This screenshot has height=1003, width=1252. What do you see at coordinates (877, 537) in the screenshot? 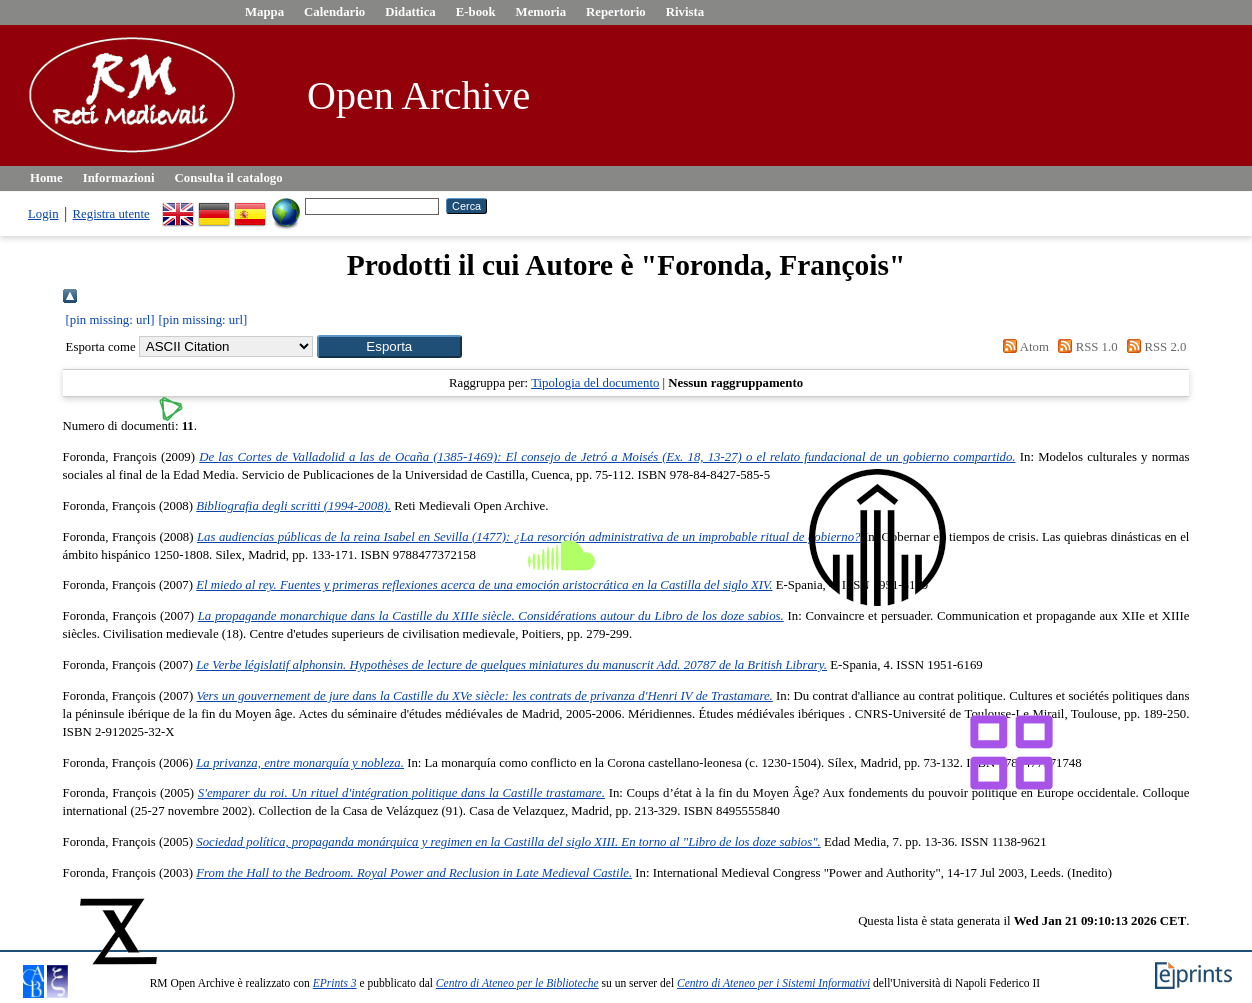
I see `boehringer ingelheim company logo` at bounding box center [877, 537].